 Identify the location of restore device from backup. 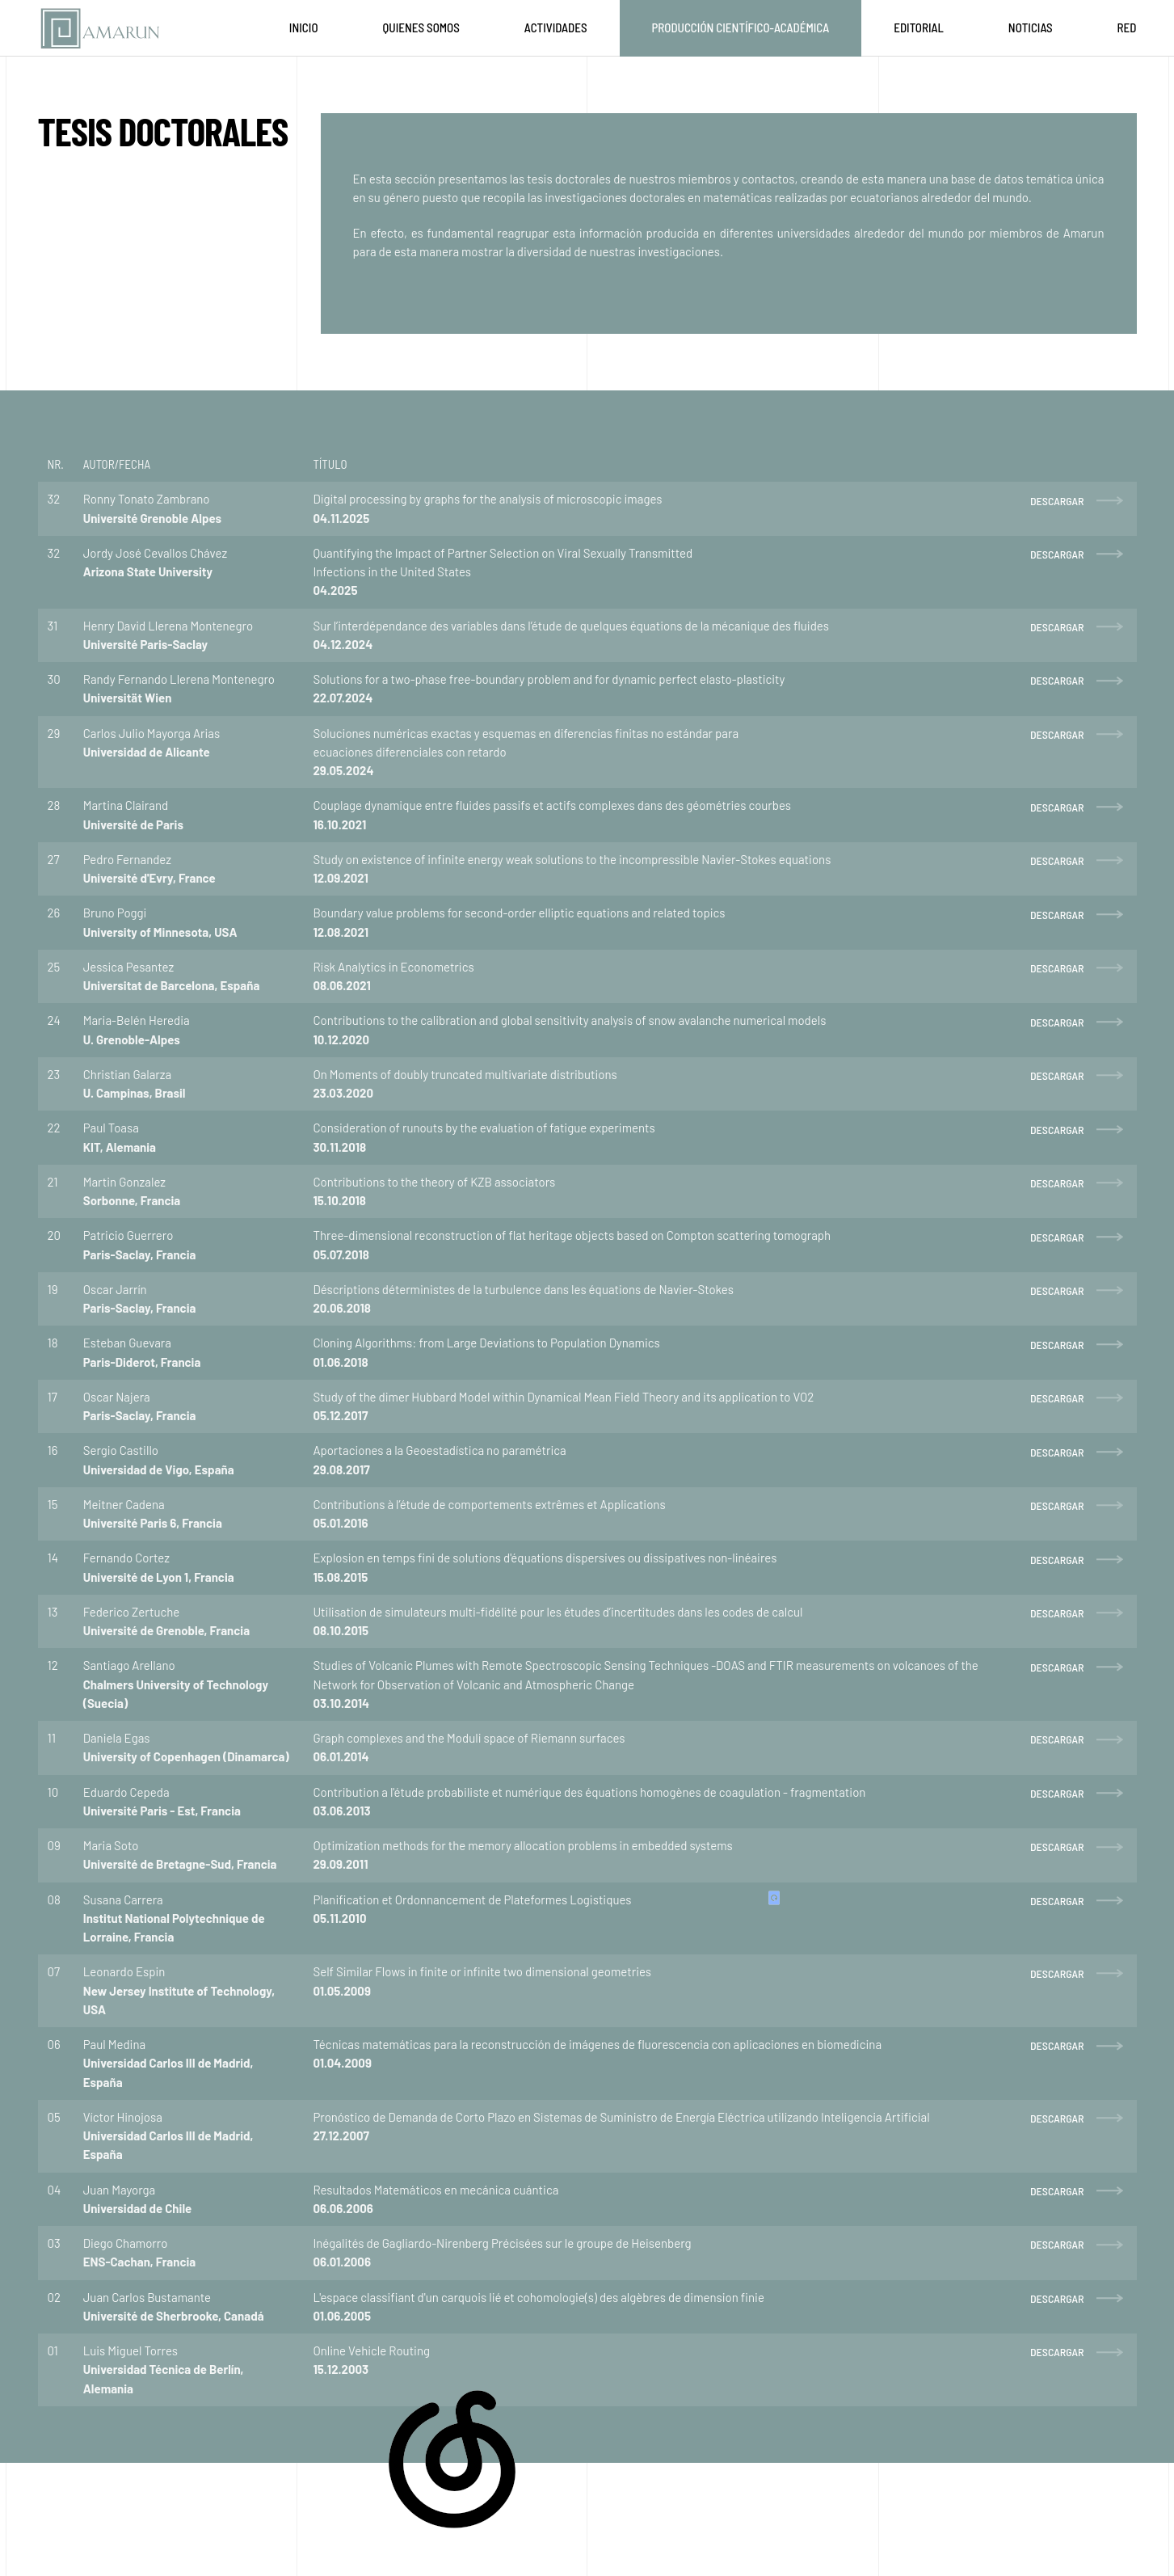
(774, 1898).